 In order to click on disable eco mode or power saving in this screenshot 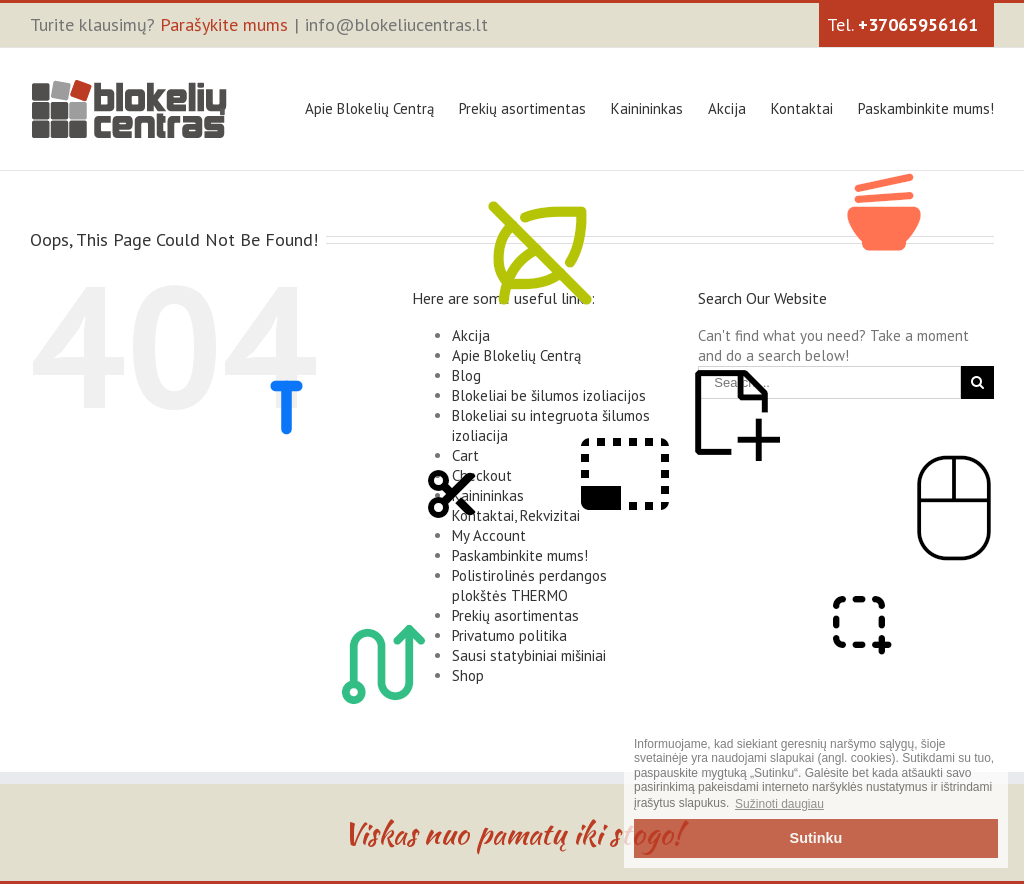, I will do `click(540, 253)`.